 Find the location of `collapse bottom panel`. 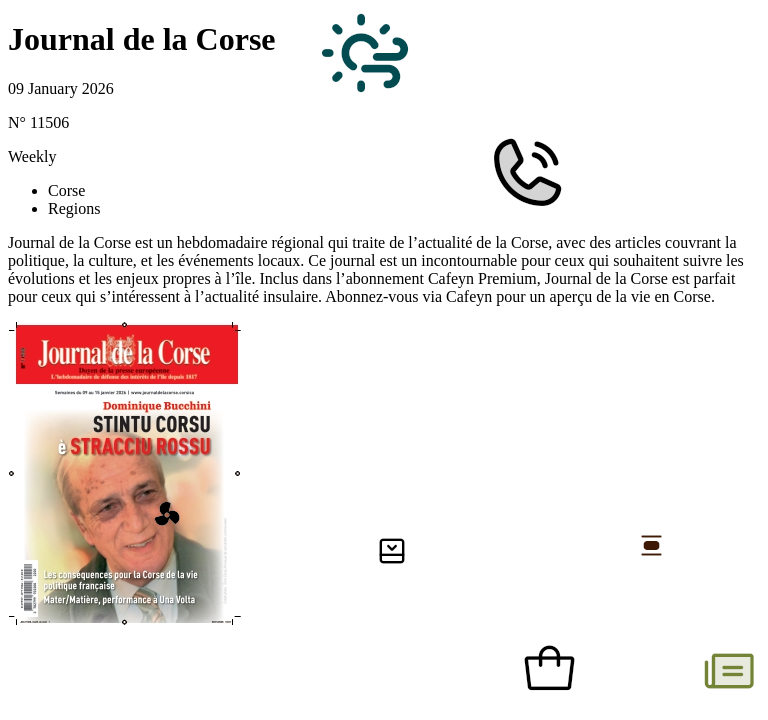

collapse bottom panel is located at coordinates (392, 551).